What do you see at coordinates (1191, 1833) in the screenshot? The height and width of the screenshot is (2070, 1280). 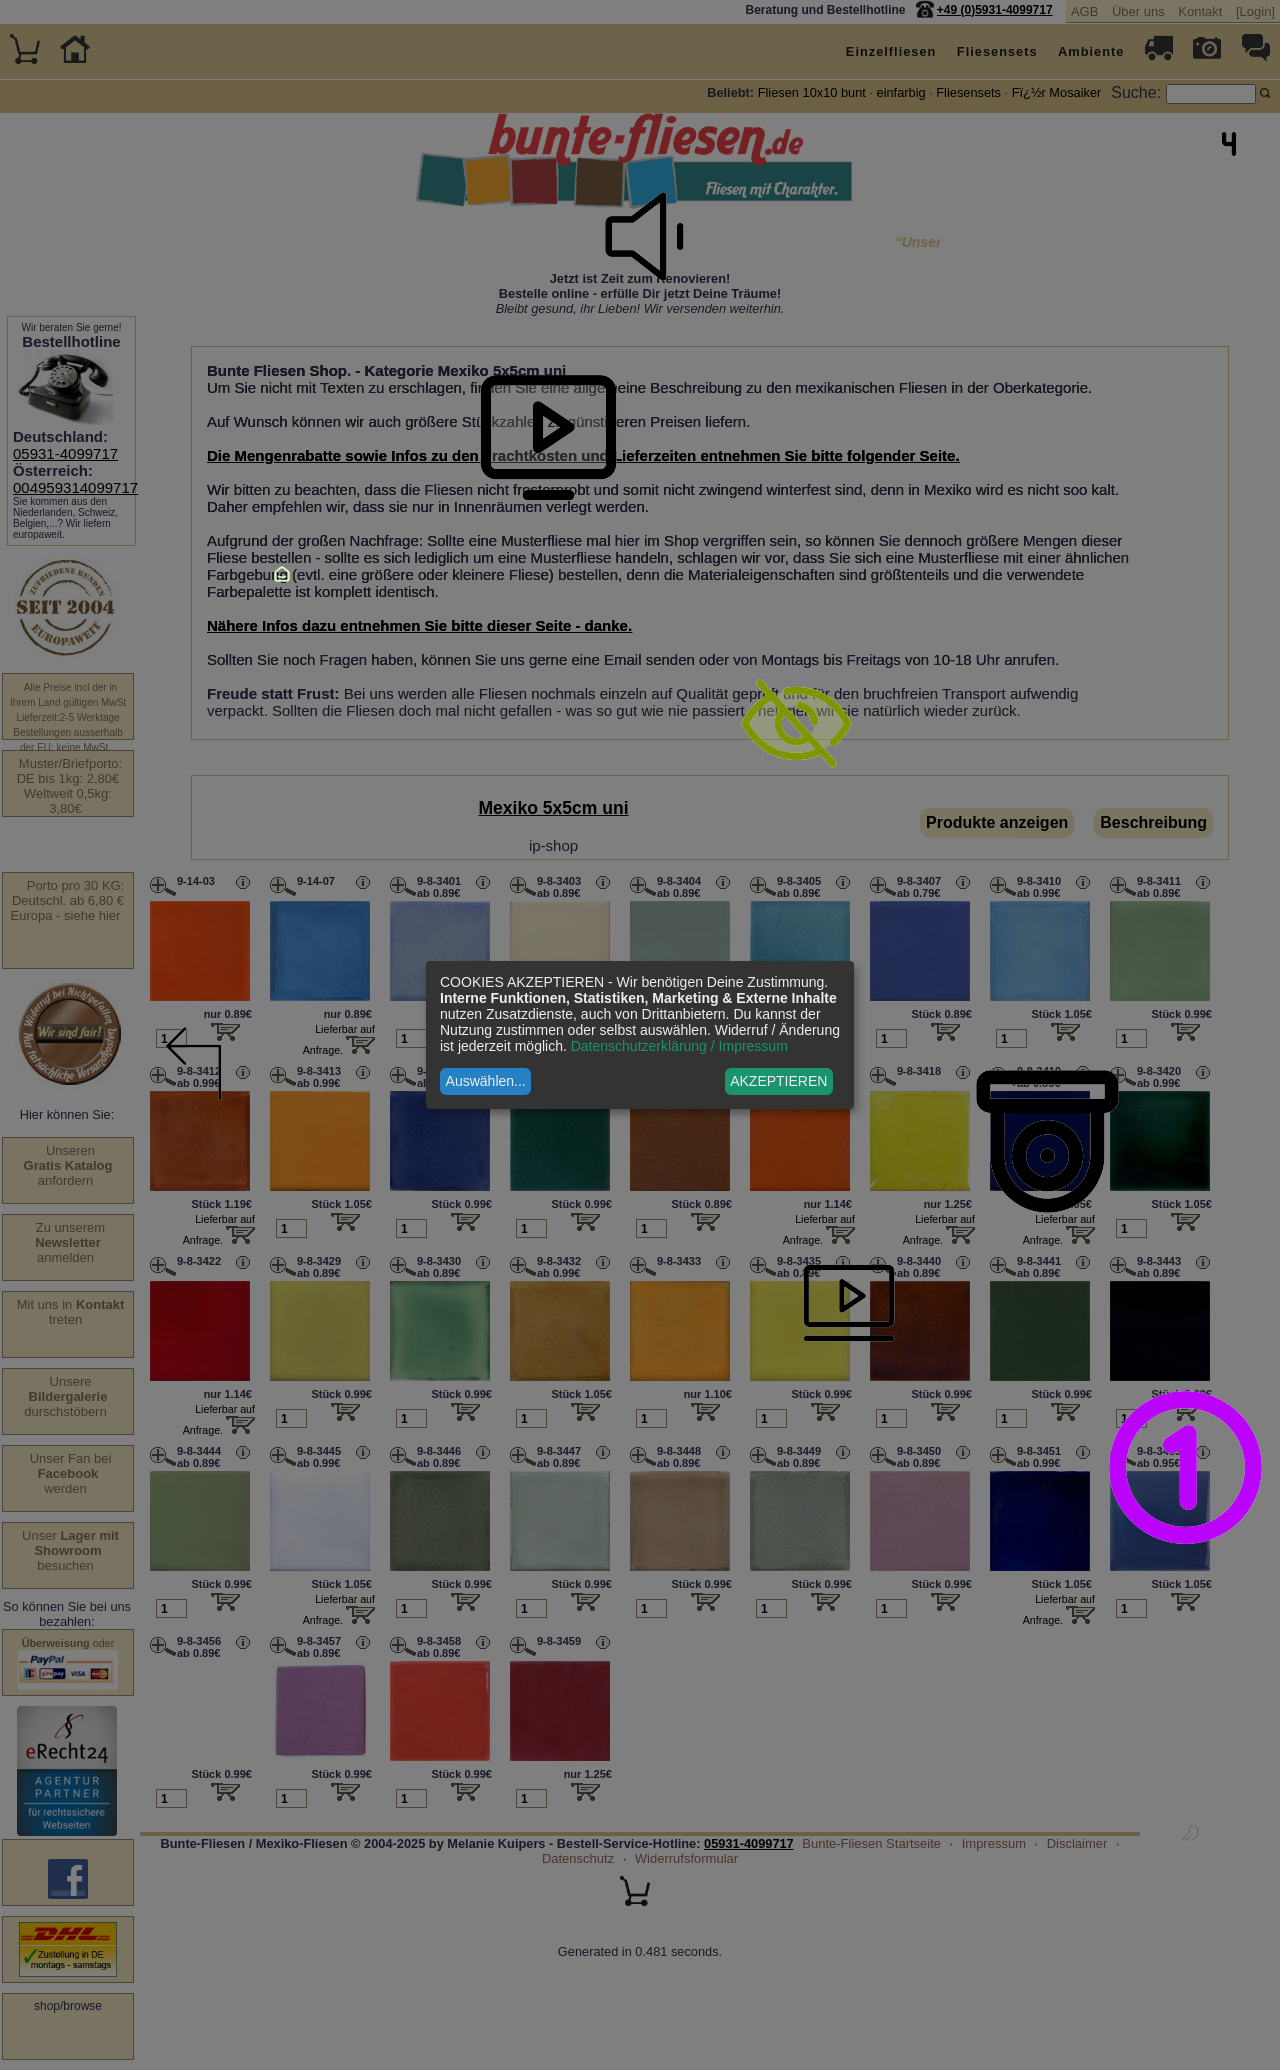 I see `navigate to twitter or social media sharing` at bounding box center [1191, 1833].